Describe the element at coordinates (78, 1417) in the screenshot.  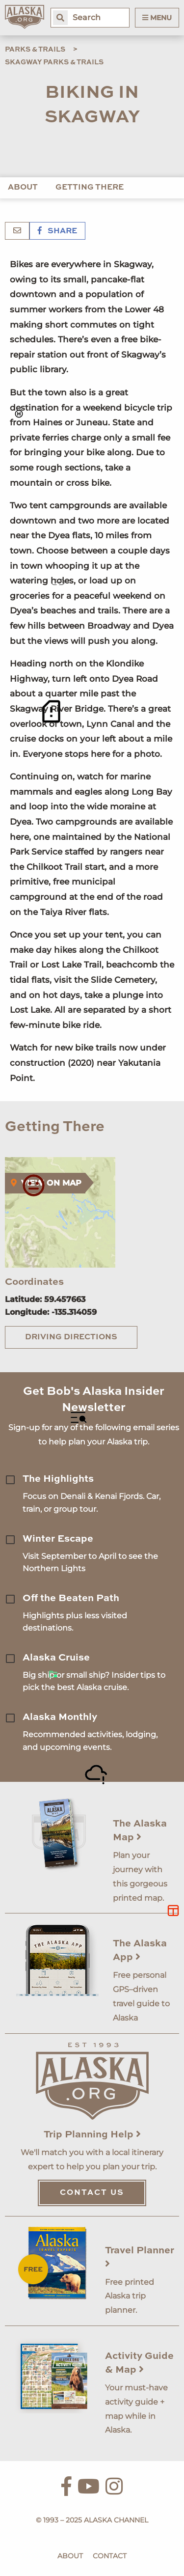
I see `search within a list or document` at that location.